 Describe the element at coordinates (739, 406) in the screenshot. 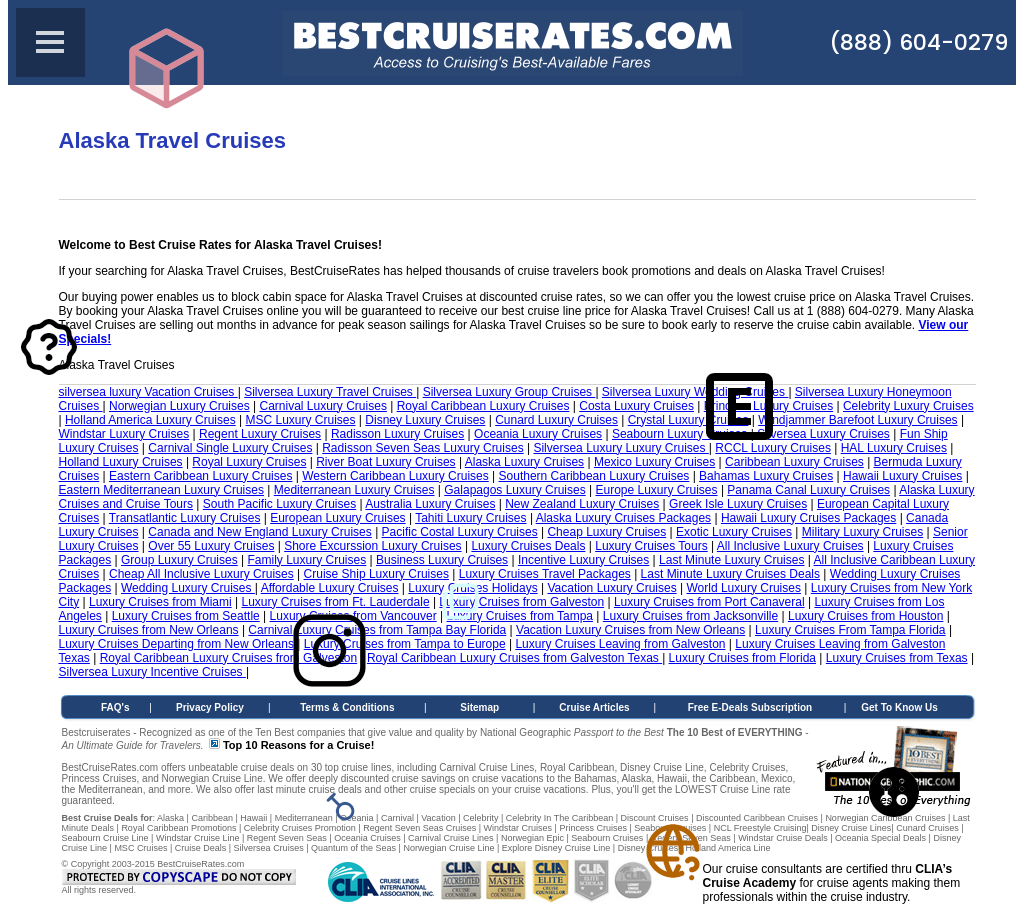

I see `indicates explicit content warning` at that location.